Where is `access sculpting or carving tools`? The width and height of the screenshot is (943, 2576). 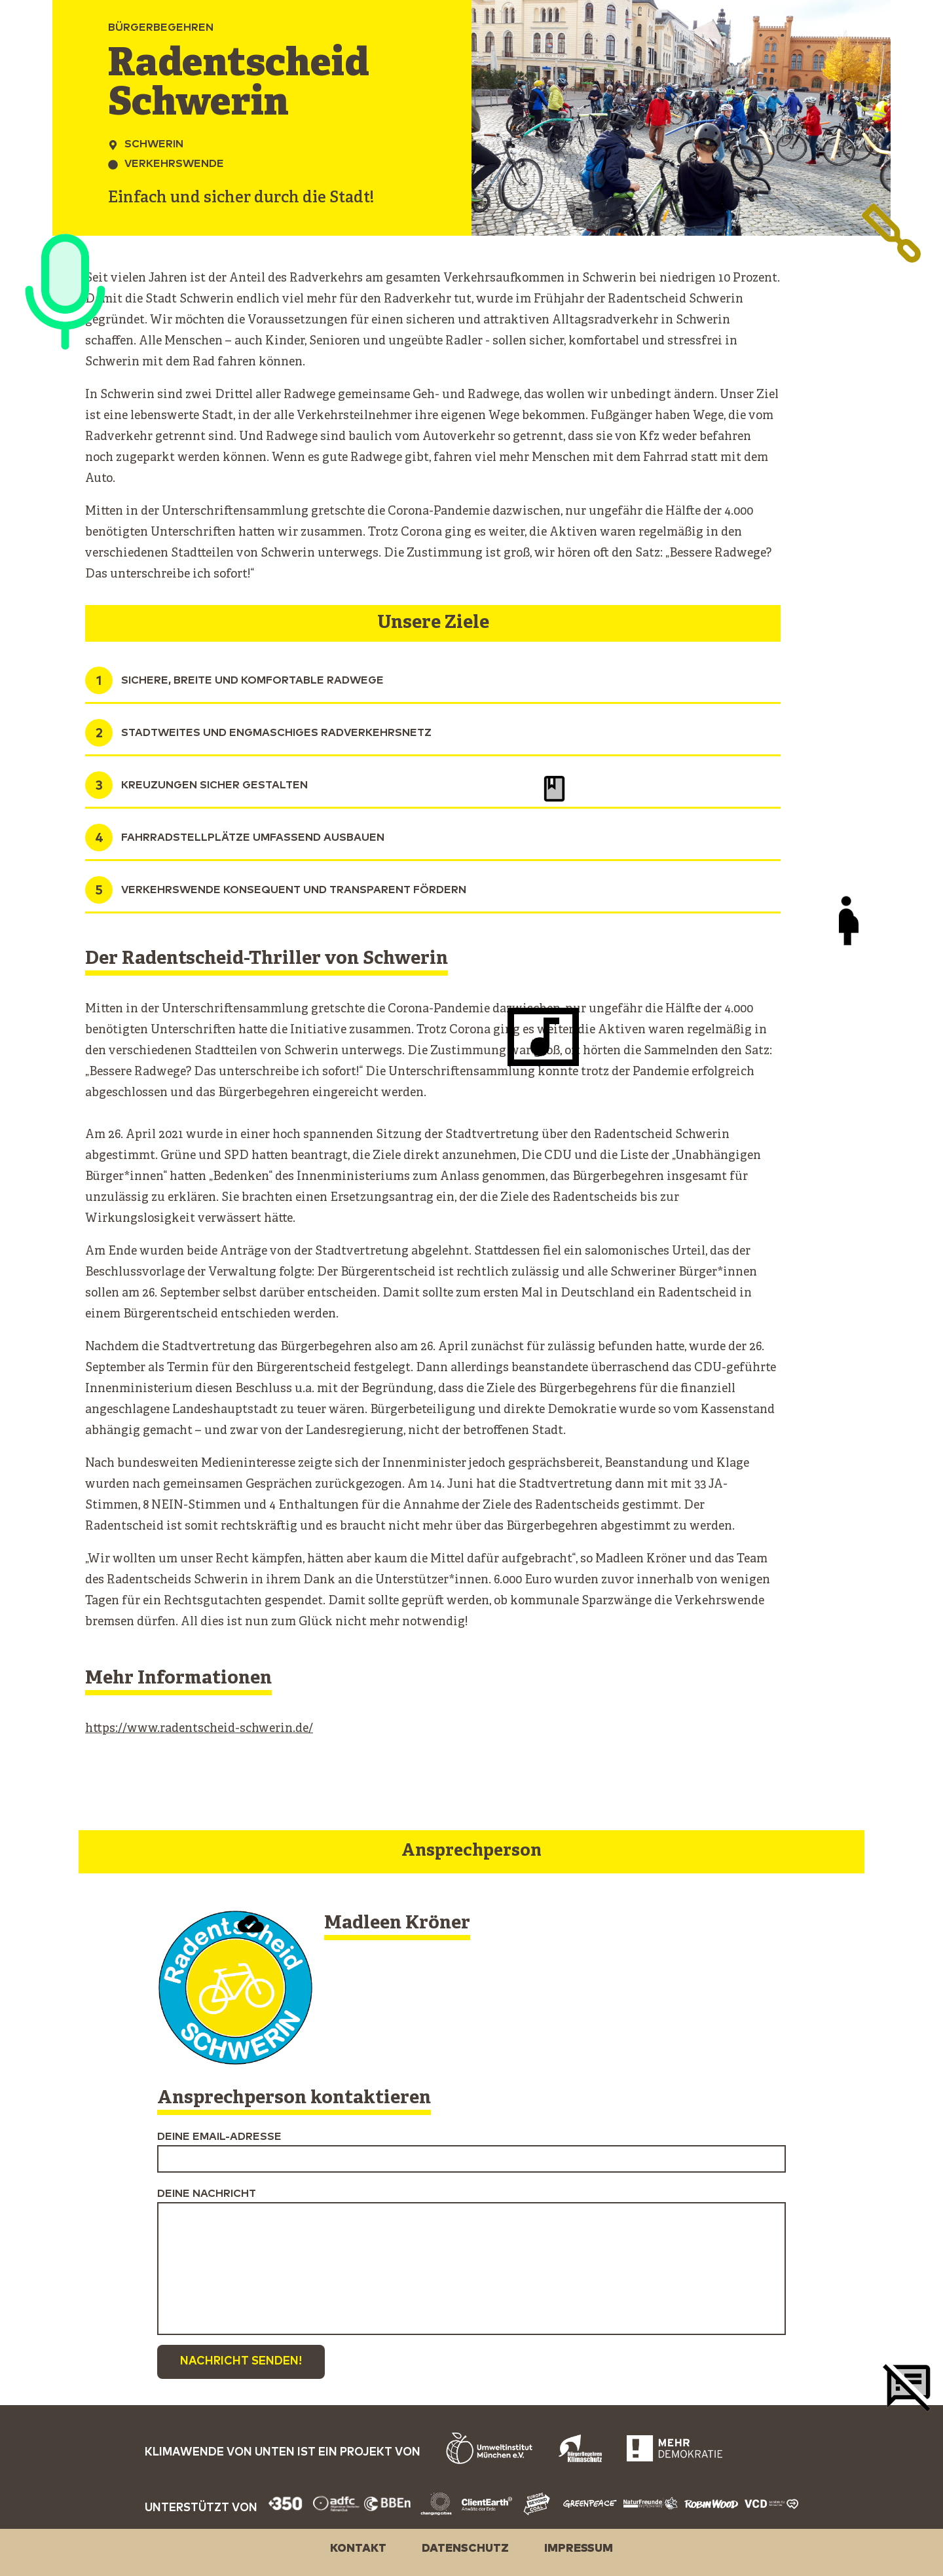 access sculpting or carving tools is located at coordinates (891, 233).